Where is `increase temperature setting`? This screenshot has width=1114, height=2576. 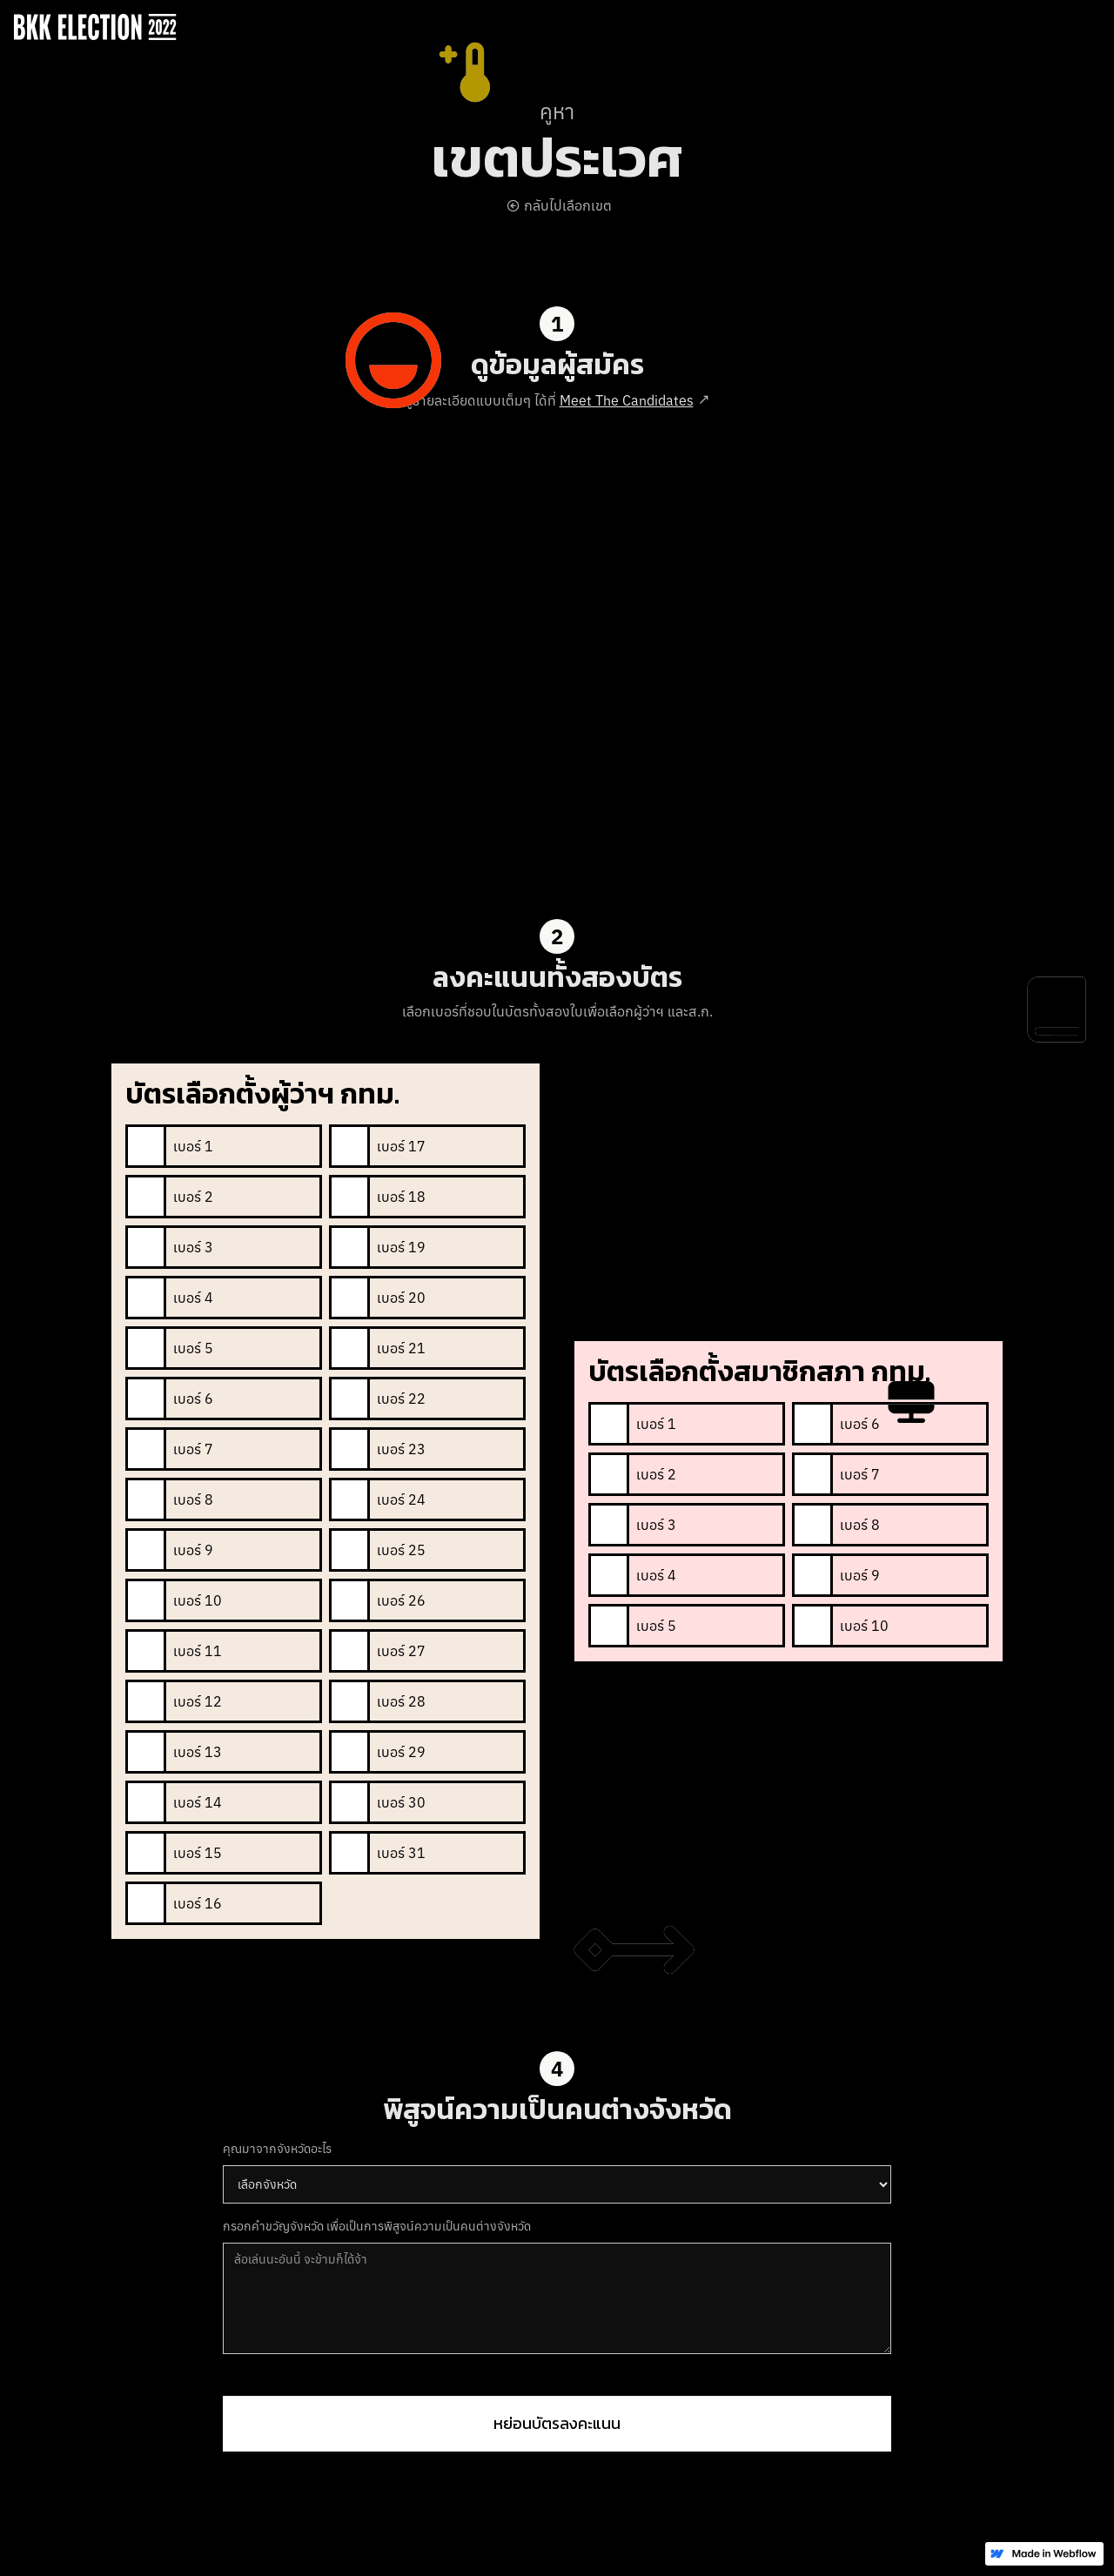 increase temperature setting is located at coordinates (469, 72).